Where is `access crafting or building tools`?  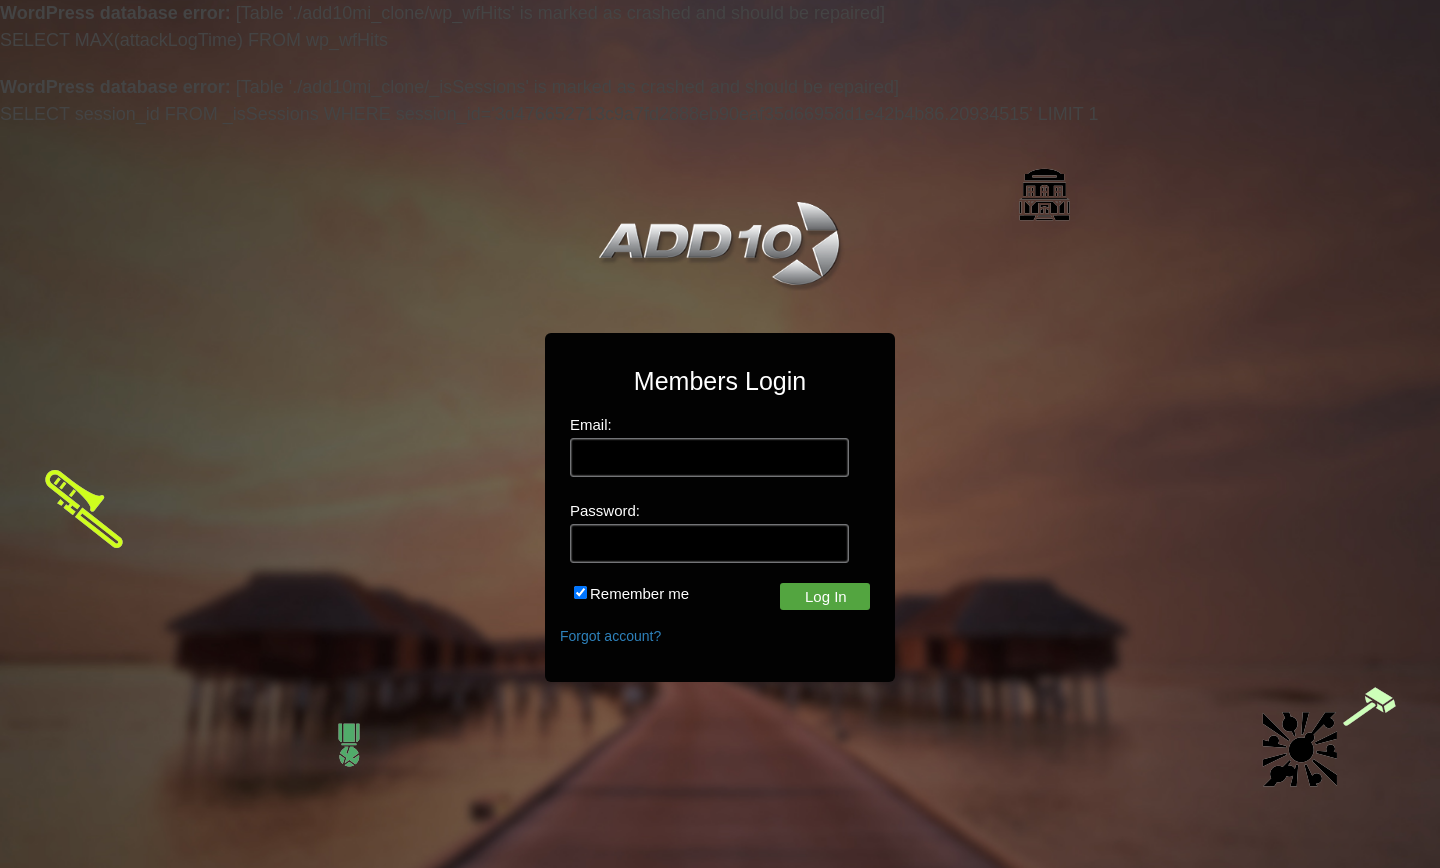
access crafting or building tools is located at coordinates (1369, 706).